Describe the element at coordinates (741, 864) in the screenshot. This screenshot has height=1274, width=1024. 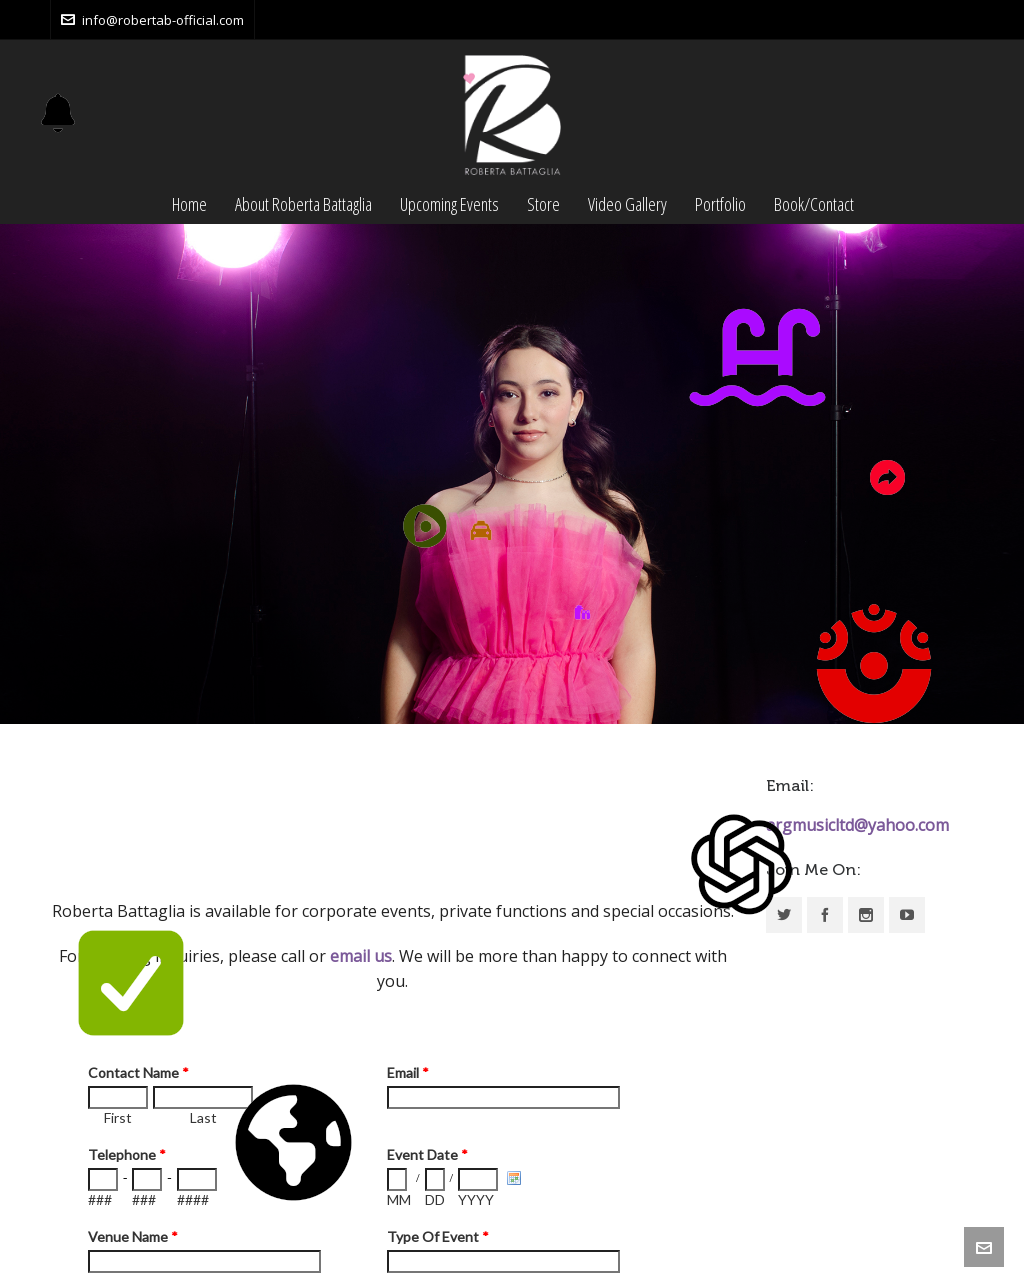
I see `OpenAI logo` at that location.